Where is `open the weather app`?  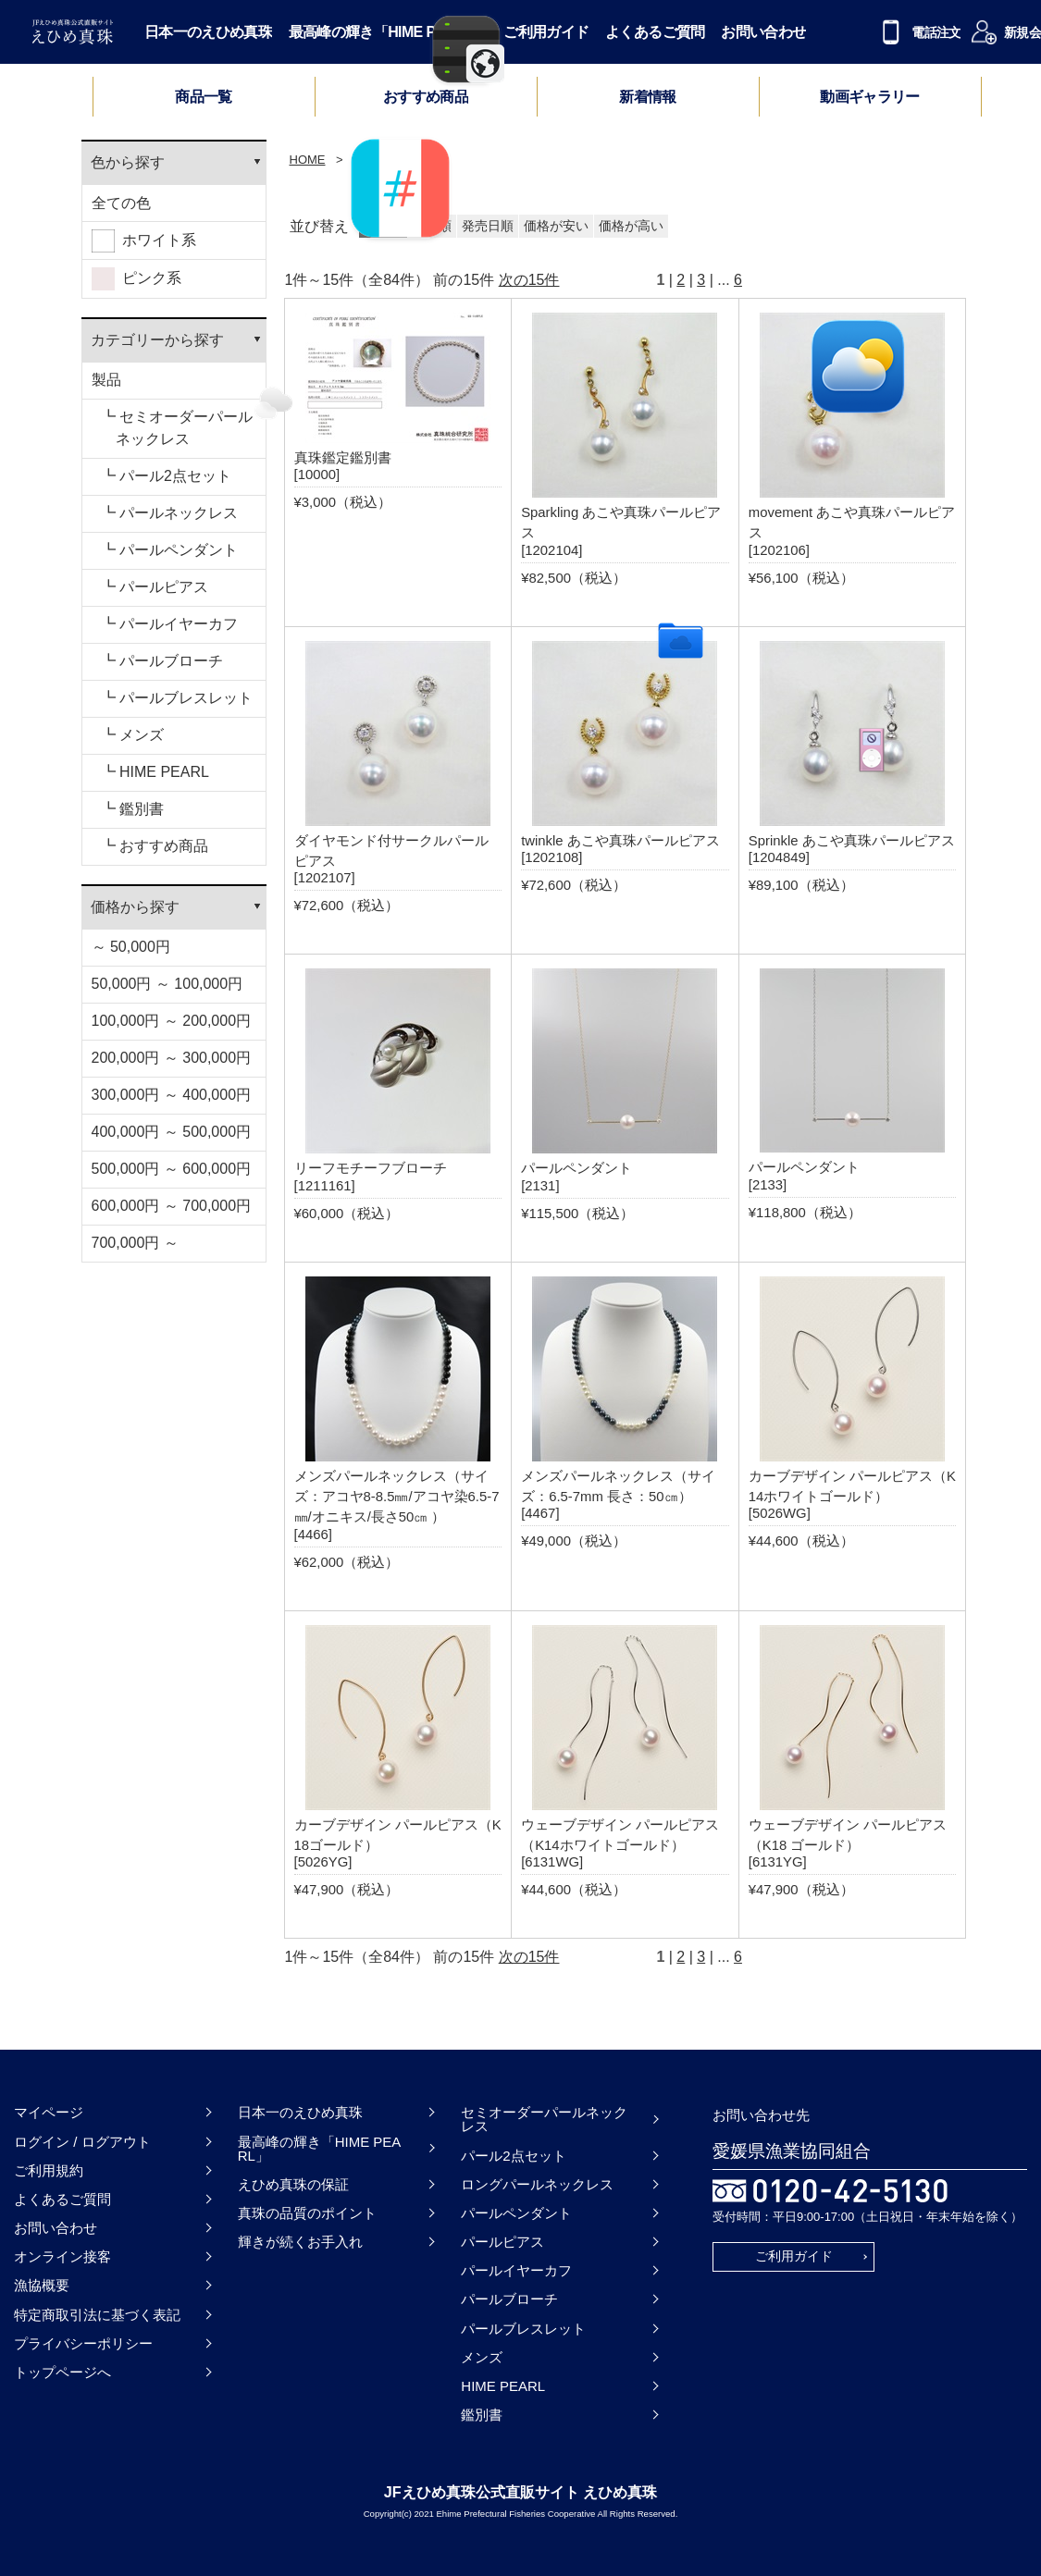 open the weather app is located at coordinates (858, 366).